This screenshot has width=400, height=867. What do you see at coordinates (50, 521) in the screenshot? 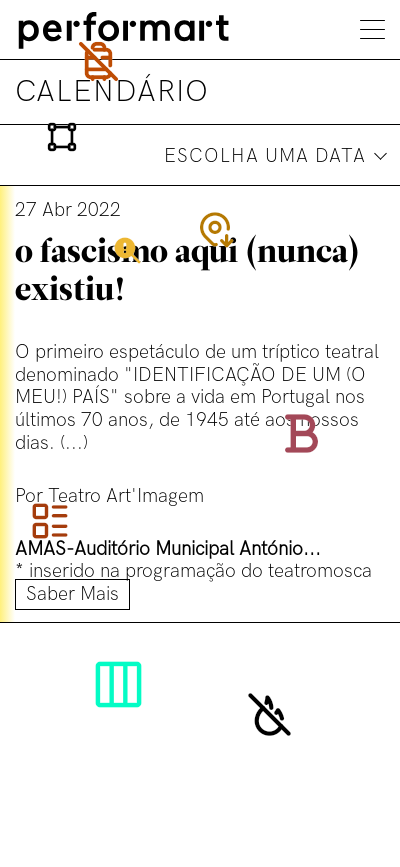
I see `switch to list view` at bounding box center [50, 521].